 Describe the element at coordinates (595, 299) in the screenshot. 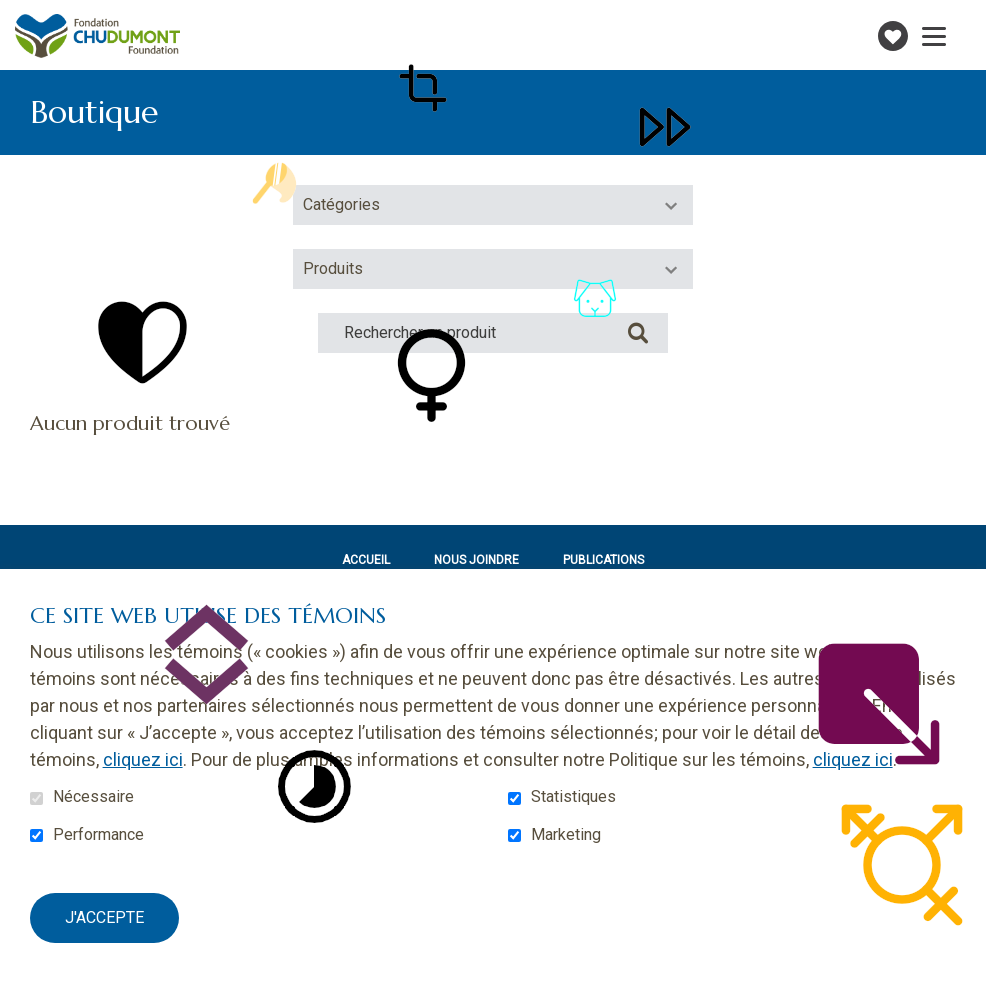

I see `view pet-related content or settings` at that location.